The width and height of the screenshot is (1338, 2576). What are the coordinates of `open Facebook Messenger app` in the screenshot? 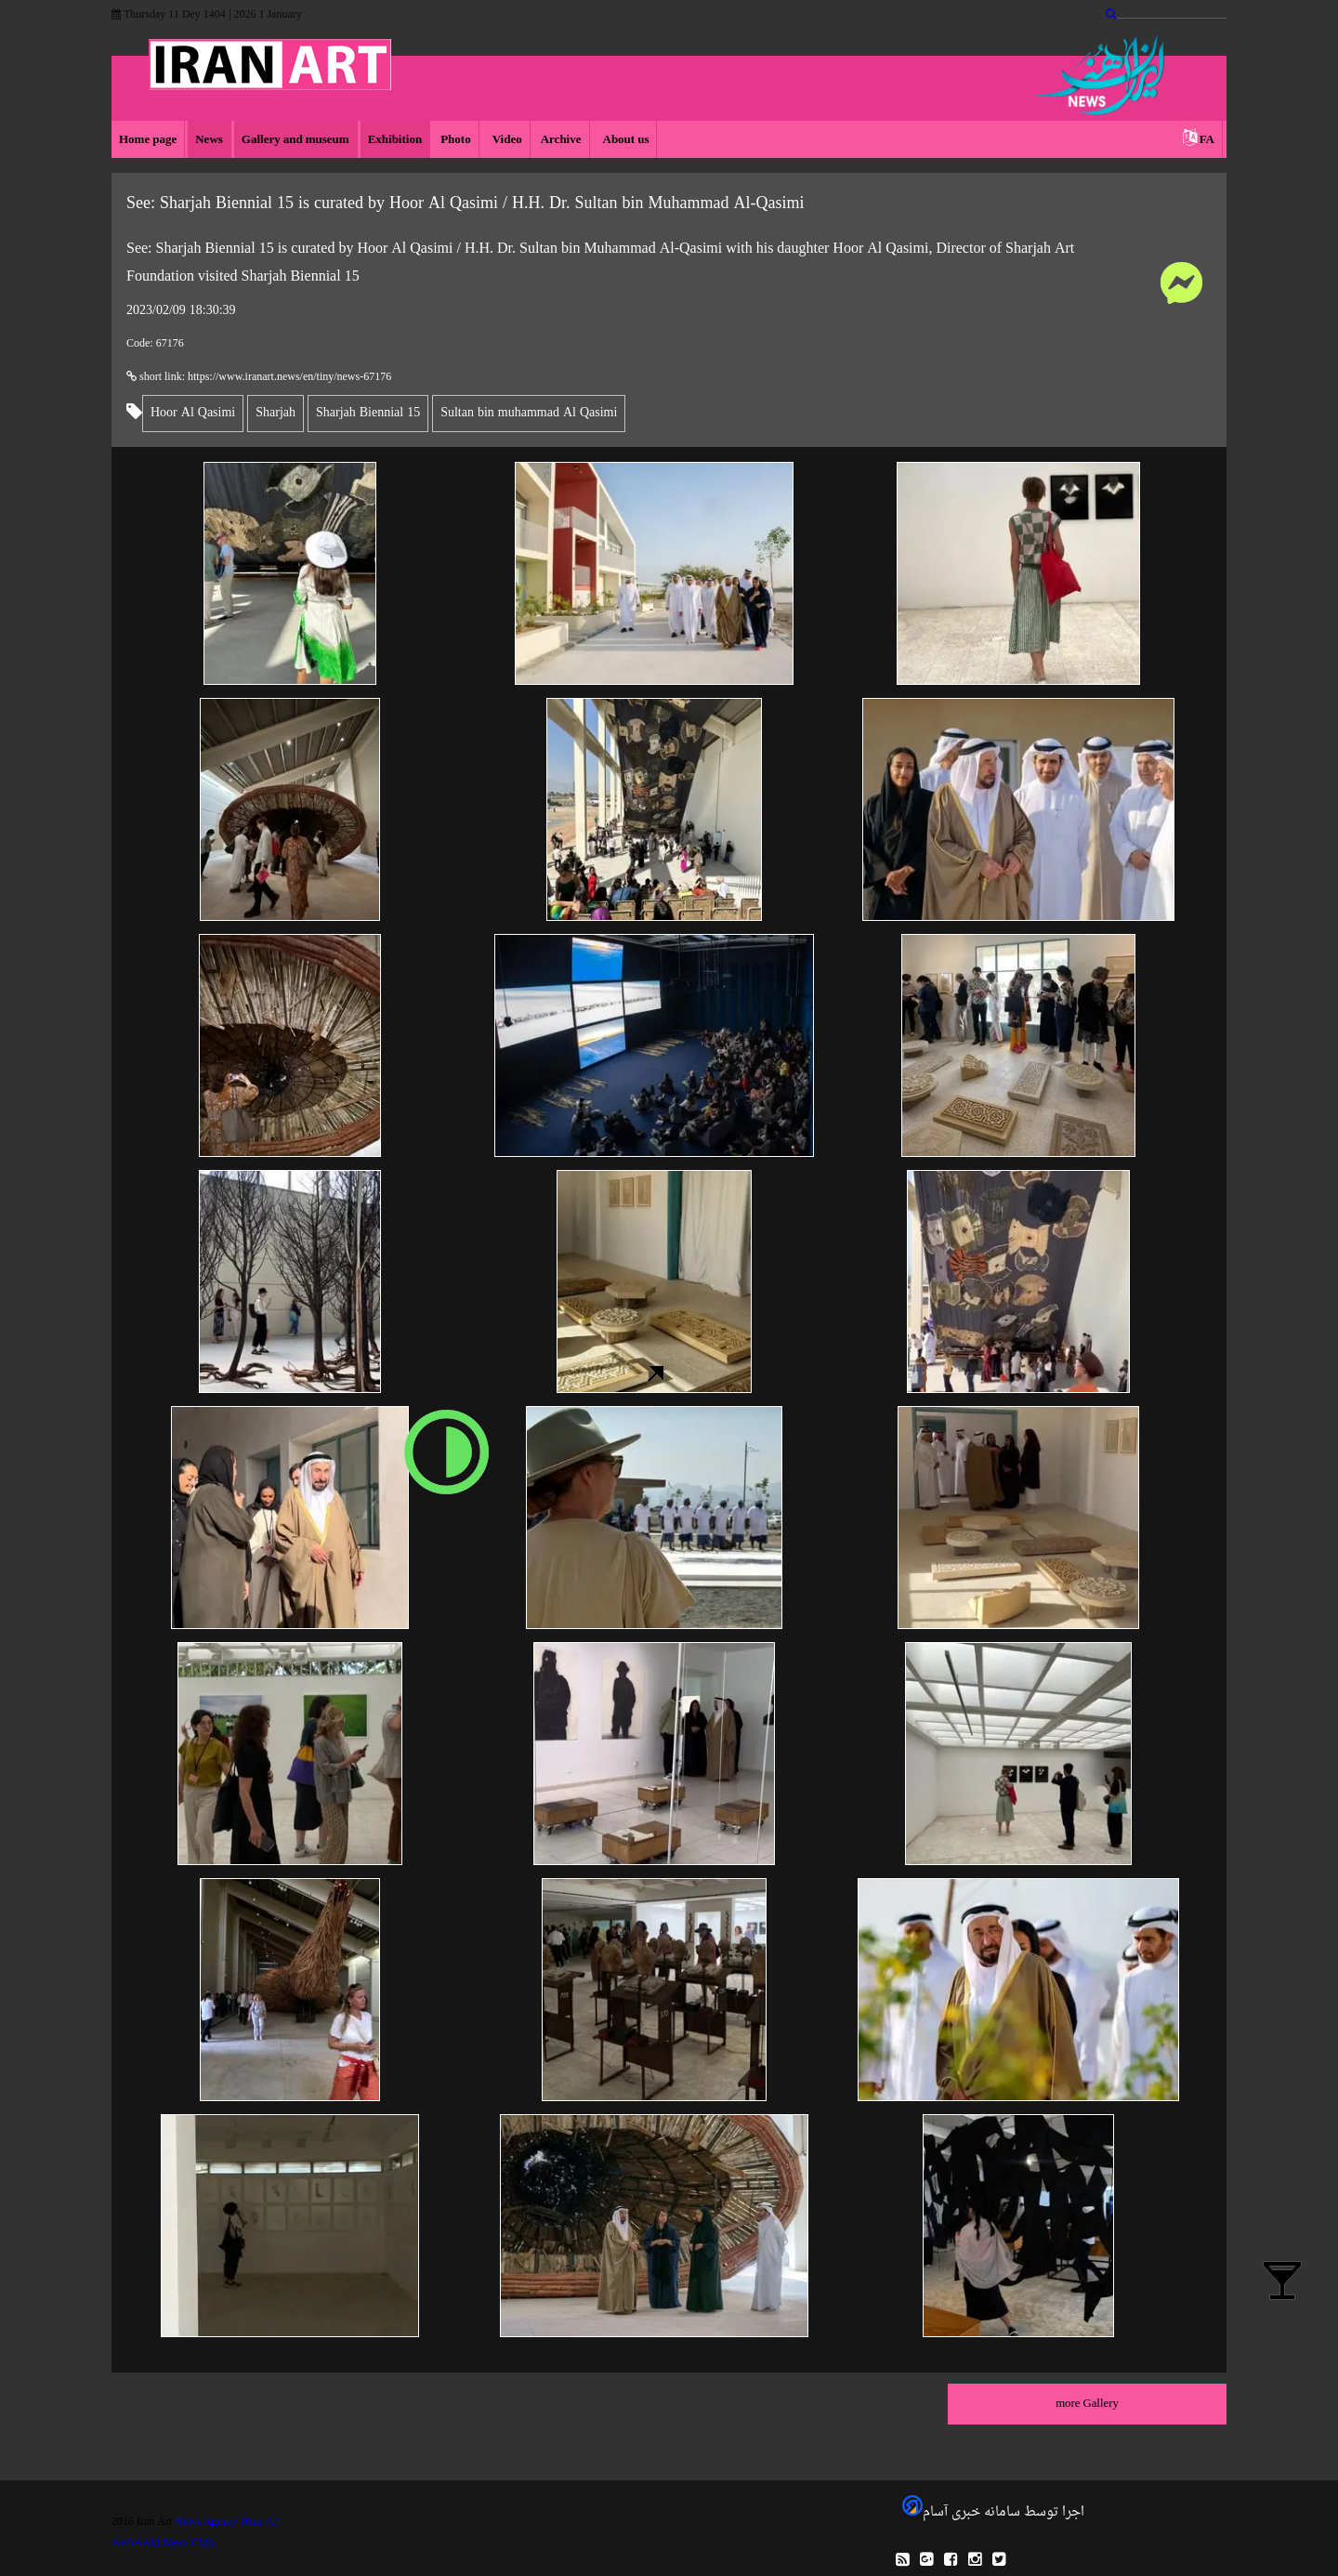 It's located at (1181, 283).